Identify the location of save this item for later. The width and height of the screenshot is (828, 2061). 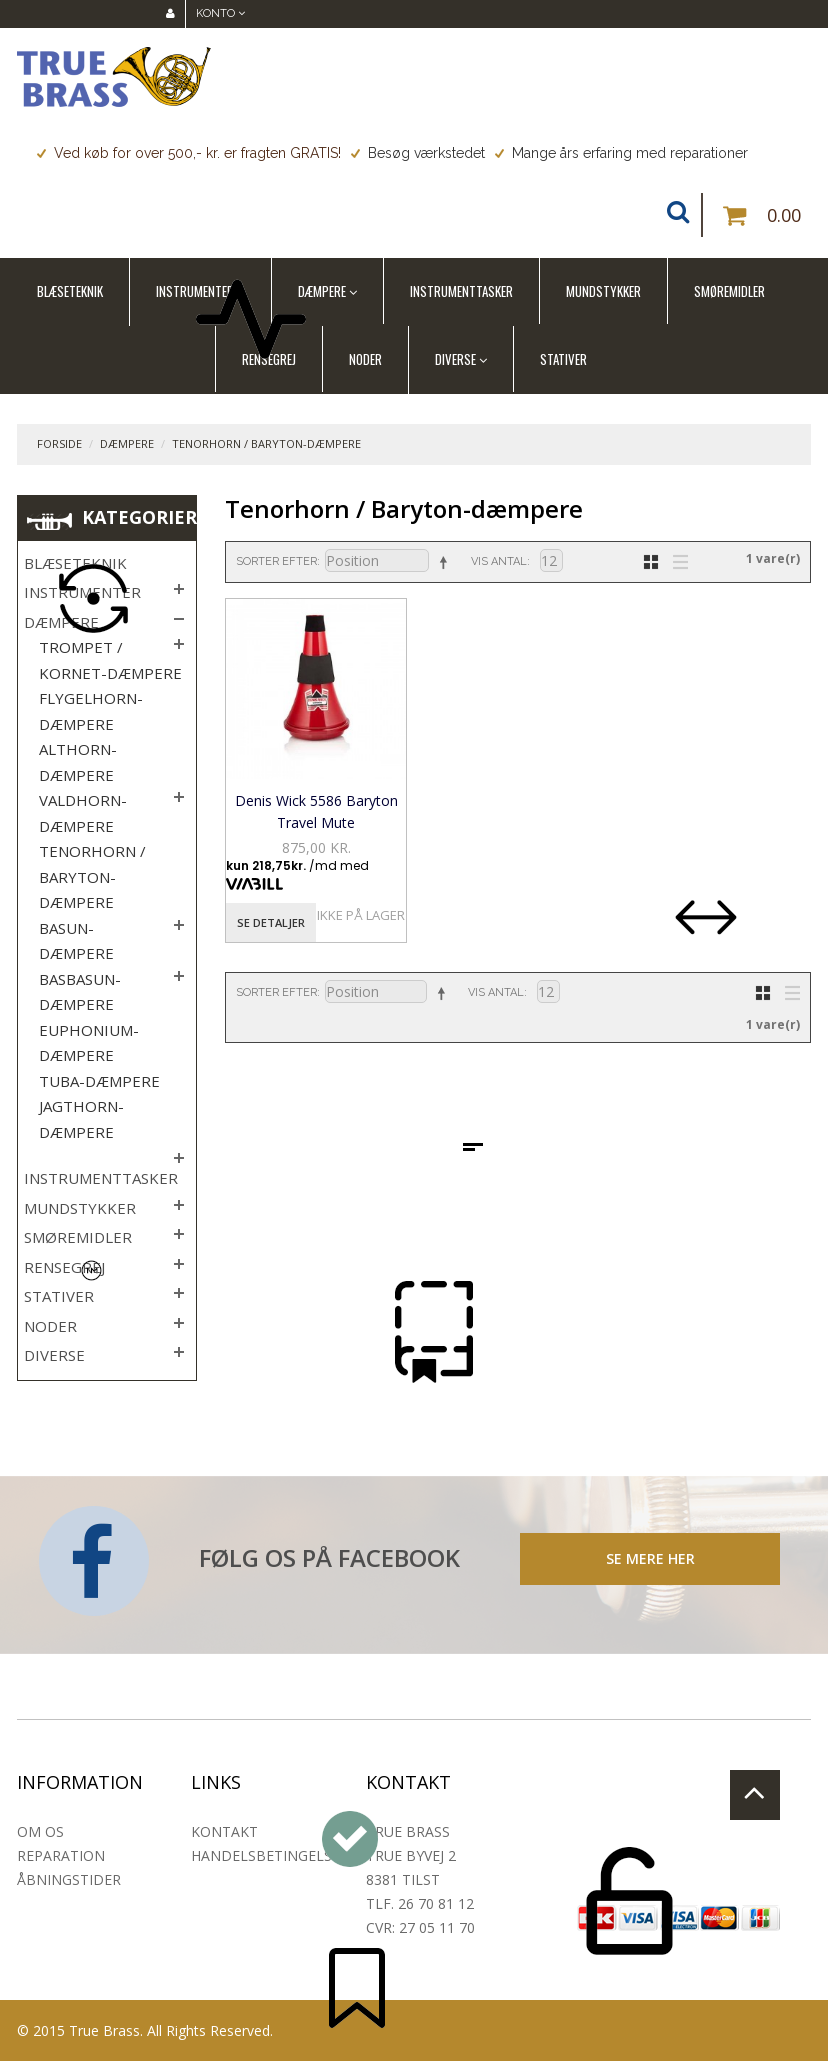
(357, 1988).